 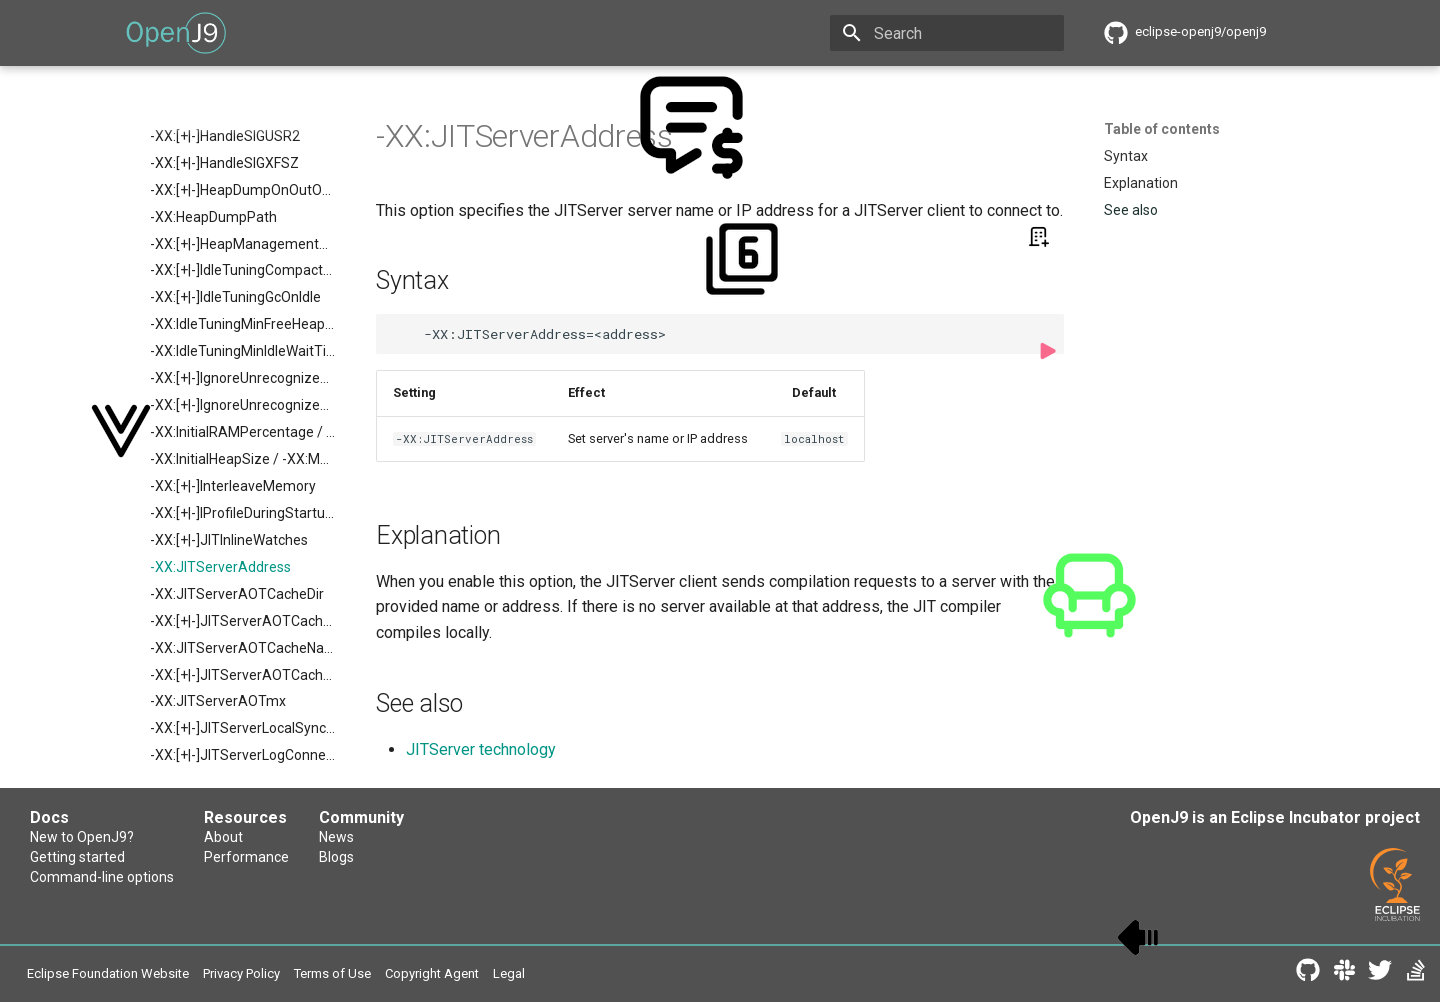 I want to click on view payment or transaction messages, so click(x=691, y=122).